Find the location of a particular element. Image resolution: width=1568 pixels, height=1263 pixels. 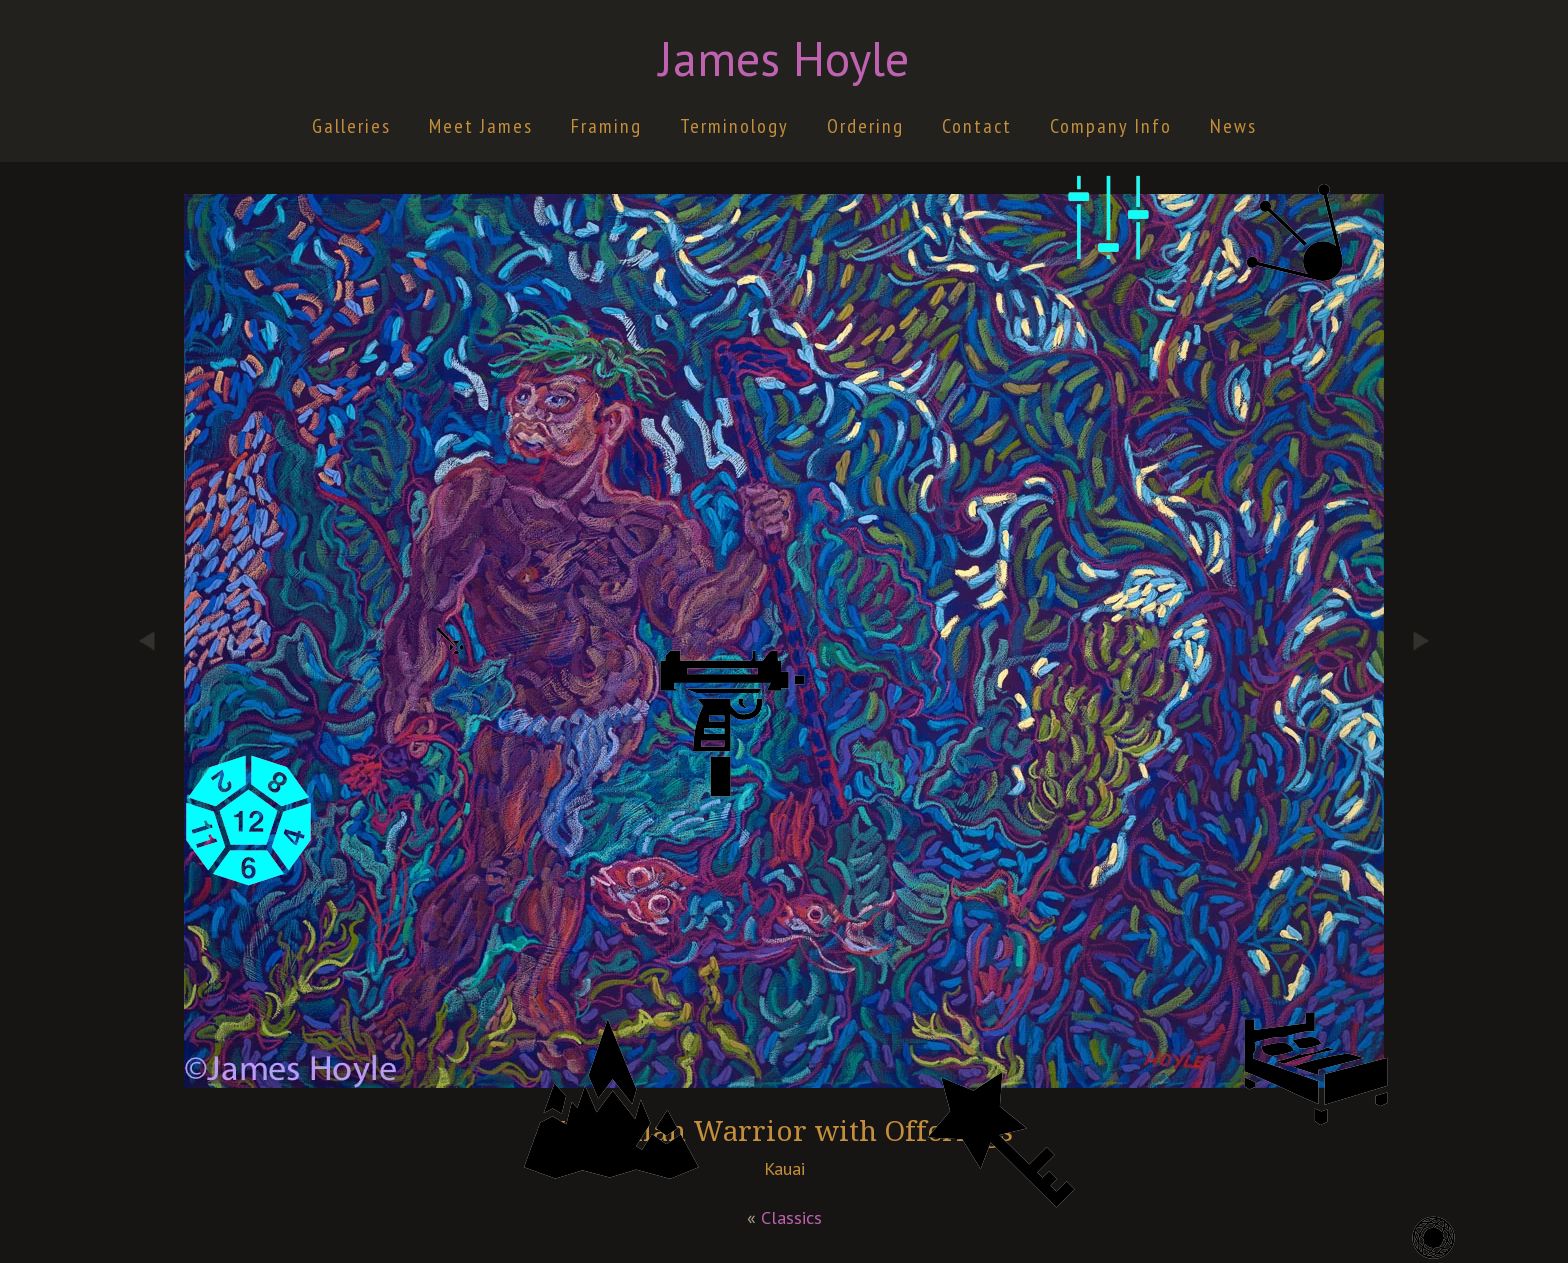

select uzi weapon in game inventory is located at coordinates (732, 723).